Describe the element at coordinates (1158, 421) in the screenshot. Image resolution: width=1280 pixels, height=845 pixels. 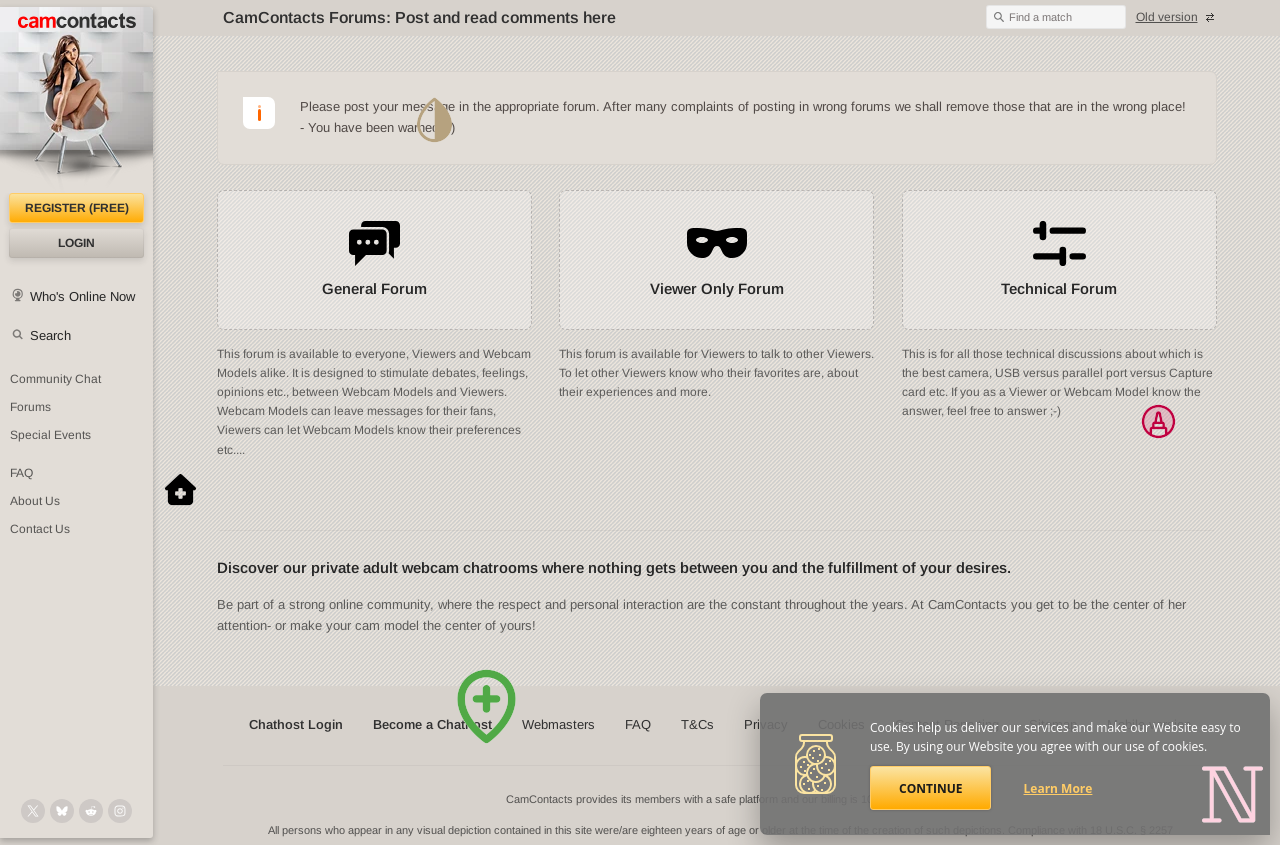
I see `select marker or highlighter tool` at that location.